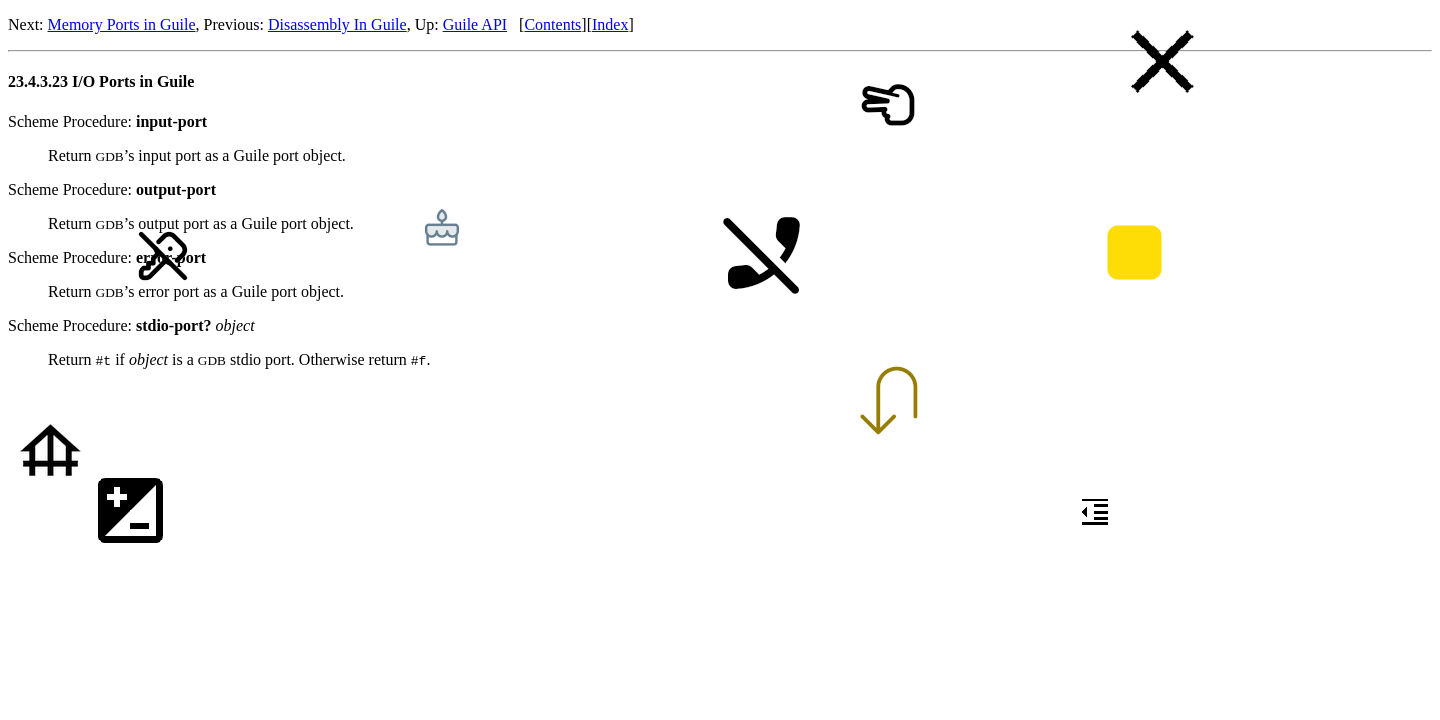  What do you see at coordinates (1162, 61) in the screenshot?
I see `close the current window or dialog` at bounding box center [1162, 61].